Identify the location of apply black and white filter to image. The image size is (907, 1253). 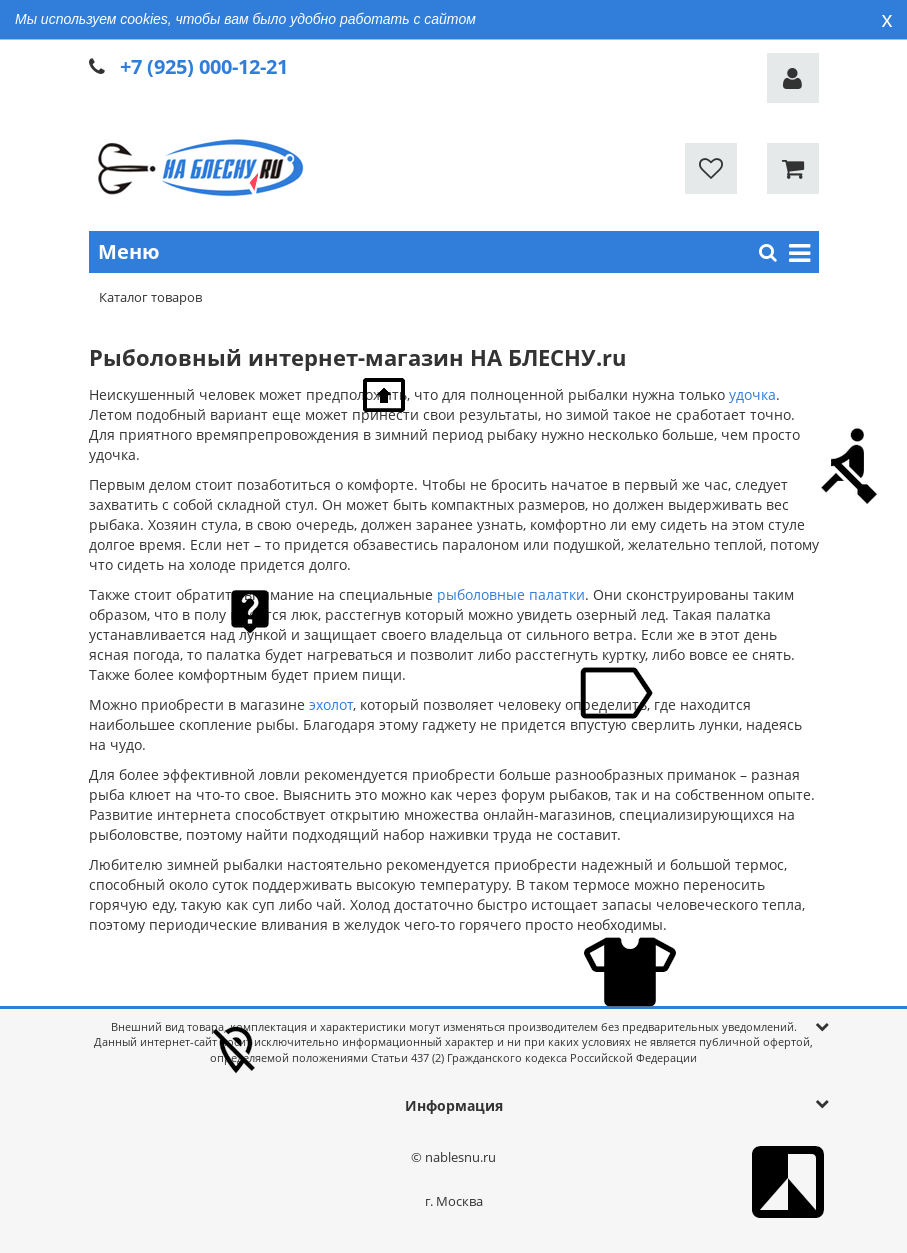
(788, 1182).